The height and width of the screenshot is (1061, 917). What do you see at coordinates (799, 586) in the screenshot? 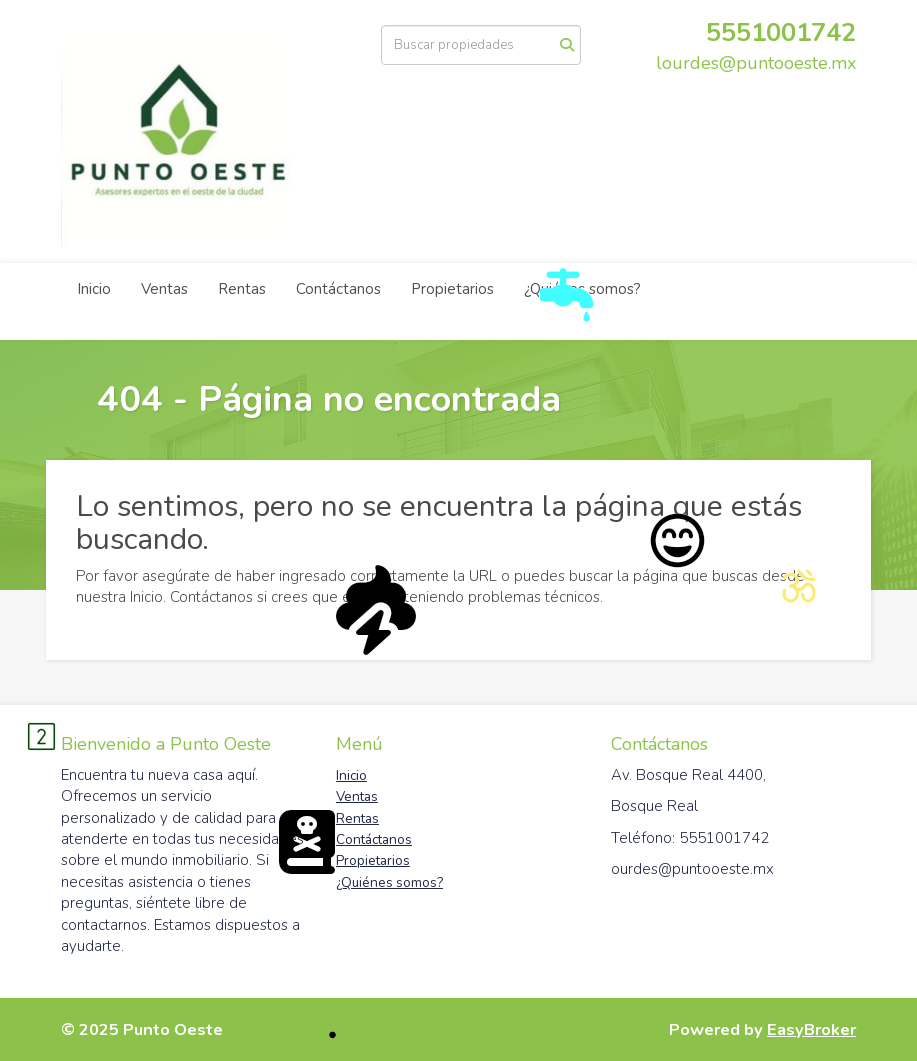
I see `indicates hinduism or hindu-related content` at bounding box center [799, 586].